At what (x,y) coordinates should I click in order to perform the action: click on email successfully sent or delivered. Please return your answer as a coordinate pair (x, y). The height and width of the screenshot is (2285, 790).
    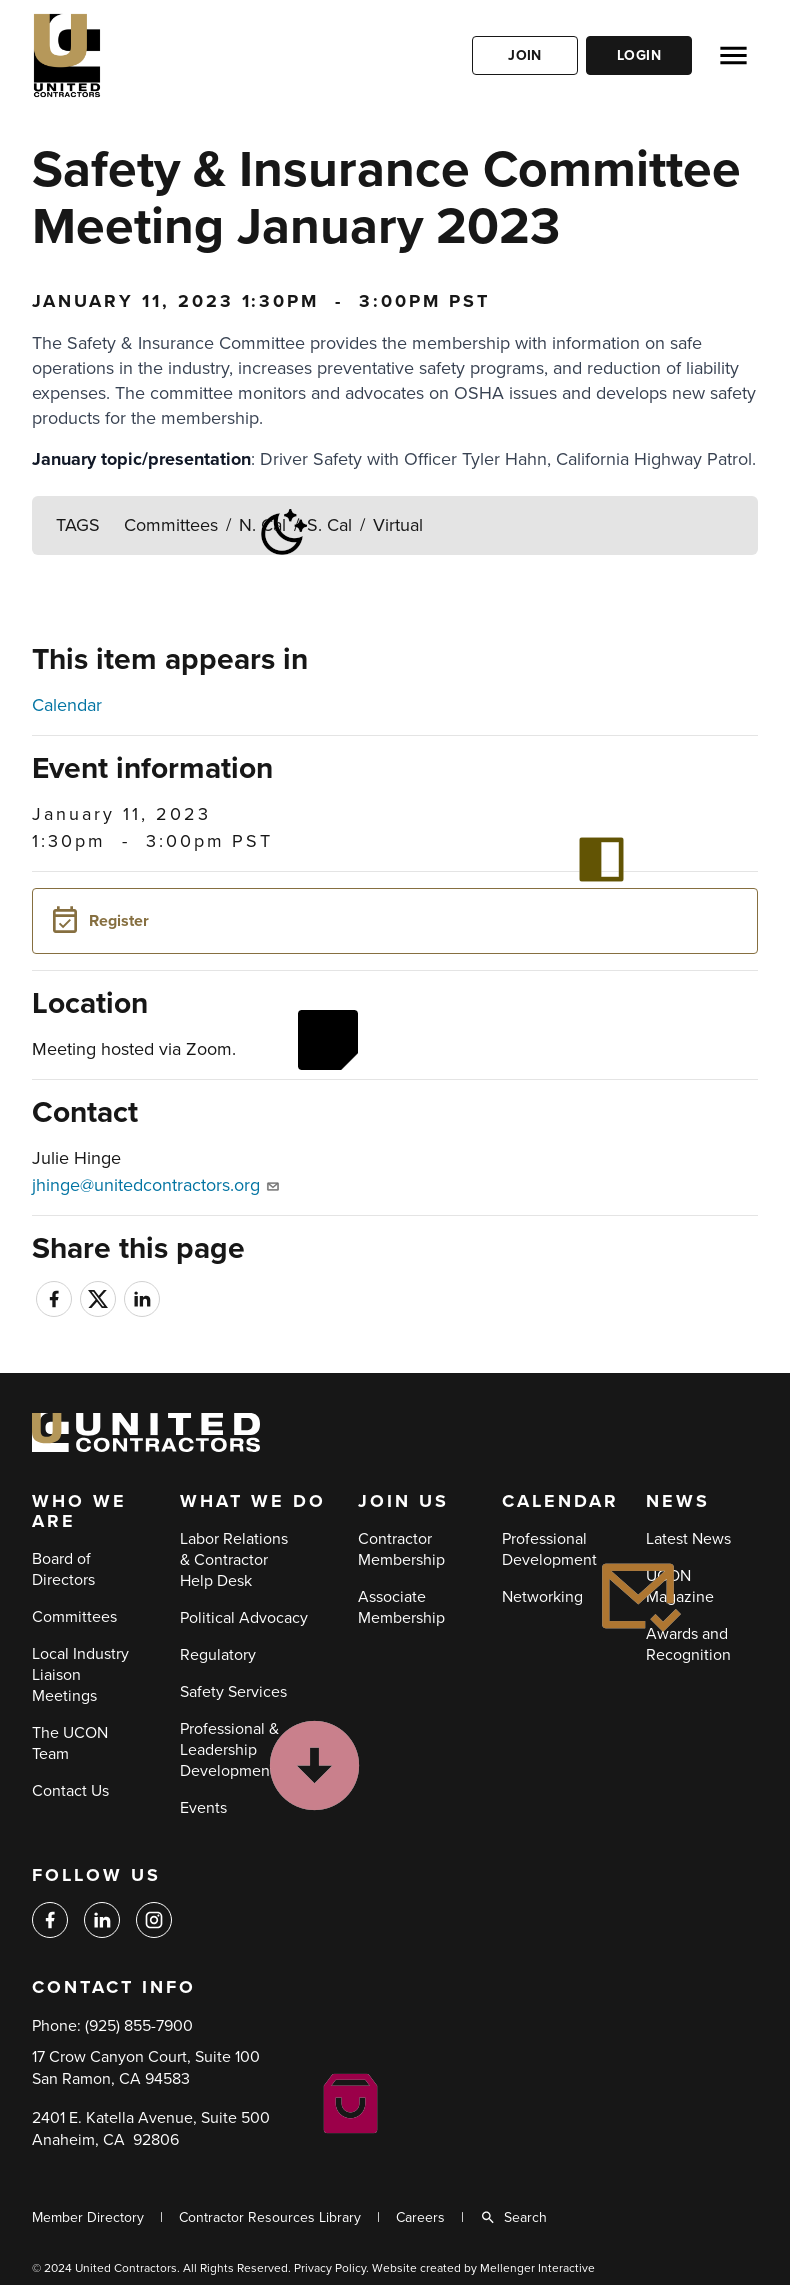
    Looking at the image, I should click on (638, 1596).